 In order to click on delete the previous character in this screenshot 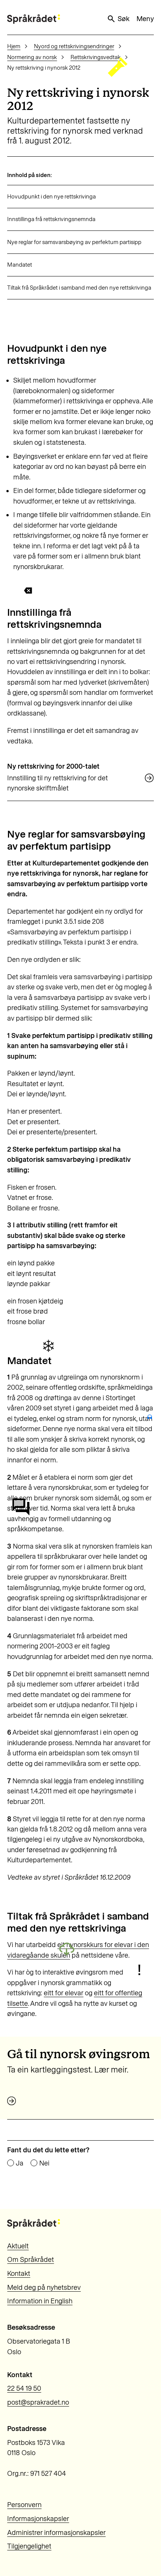, I will do `click(28, 591)`.